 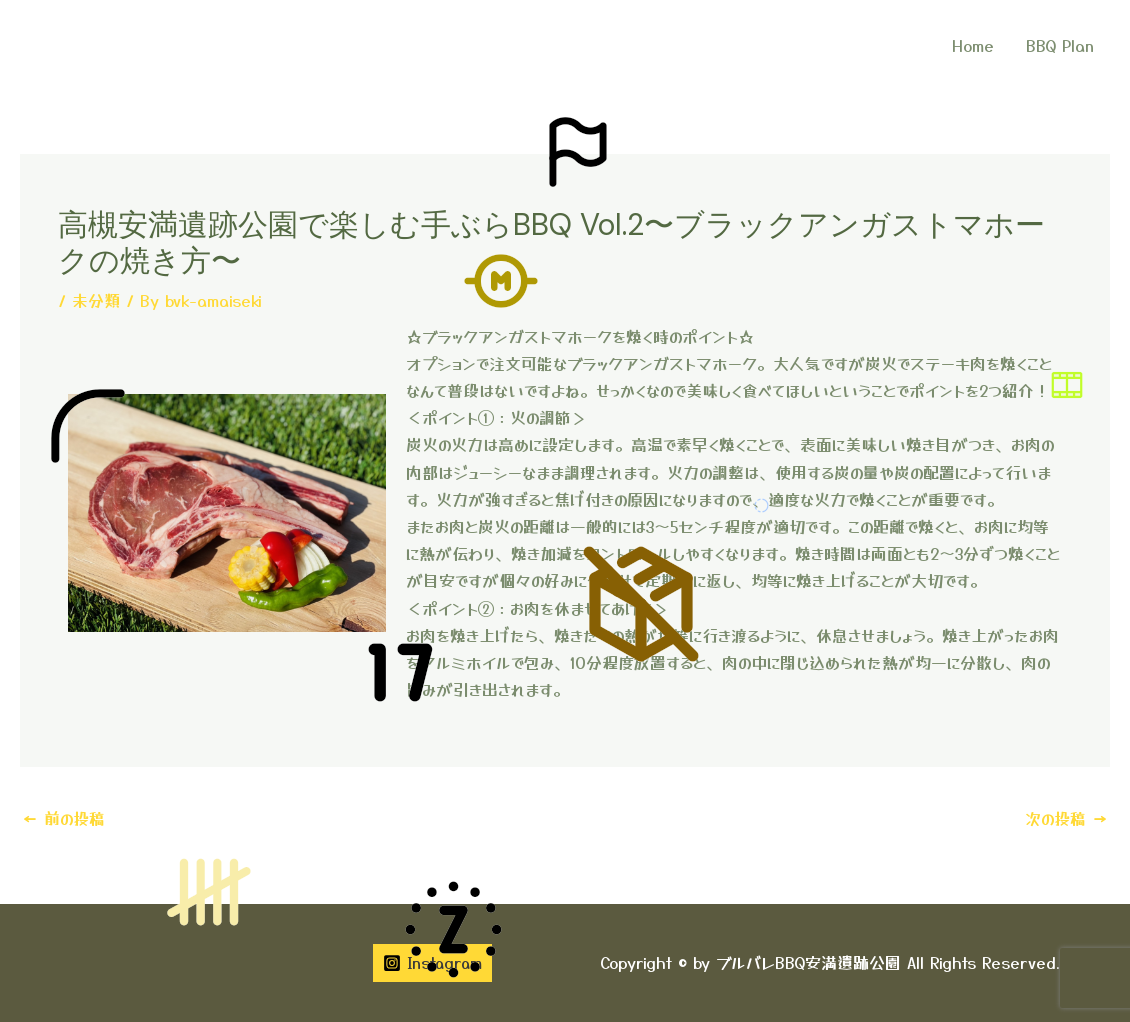 I want to click on flag or bookmark an item for later, so click(x=578, y=151).